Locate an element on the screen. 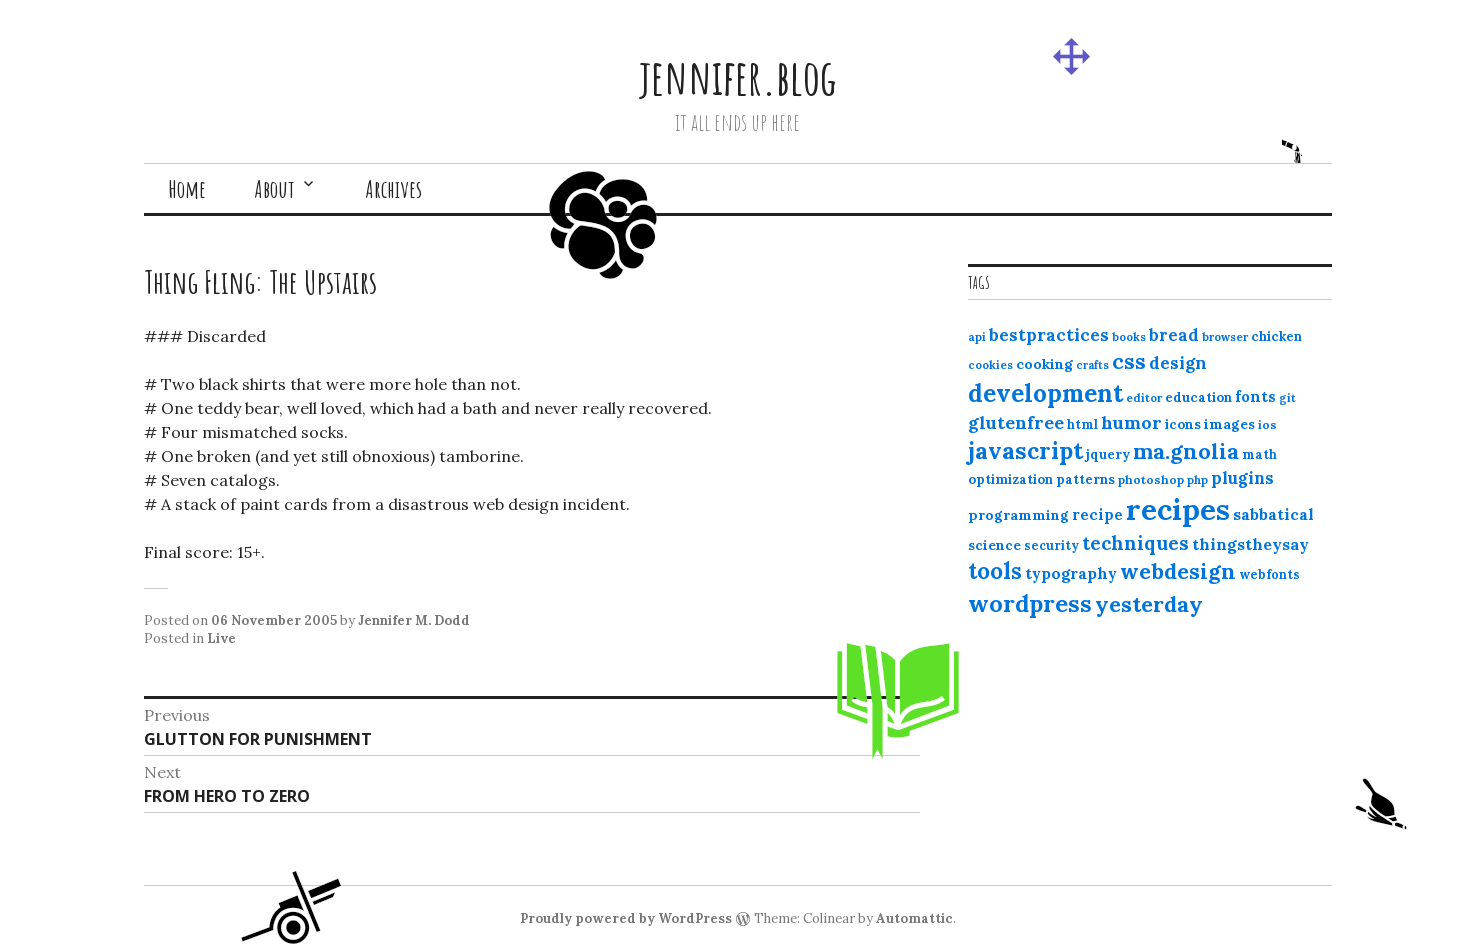 The image size is (1475, 952). save current page as a bookmark is located at coordinates (898, 698).